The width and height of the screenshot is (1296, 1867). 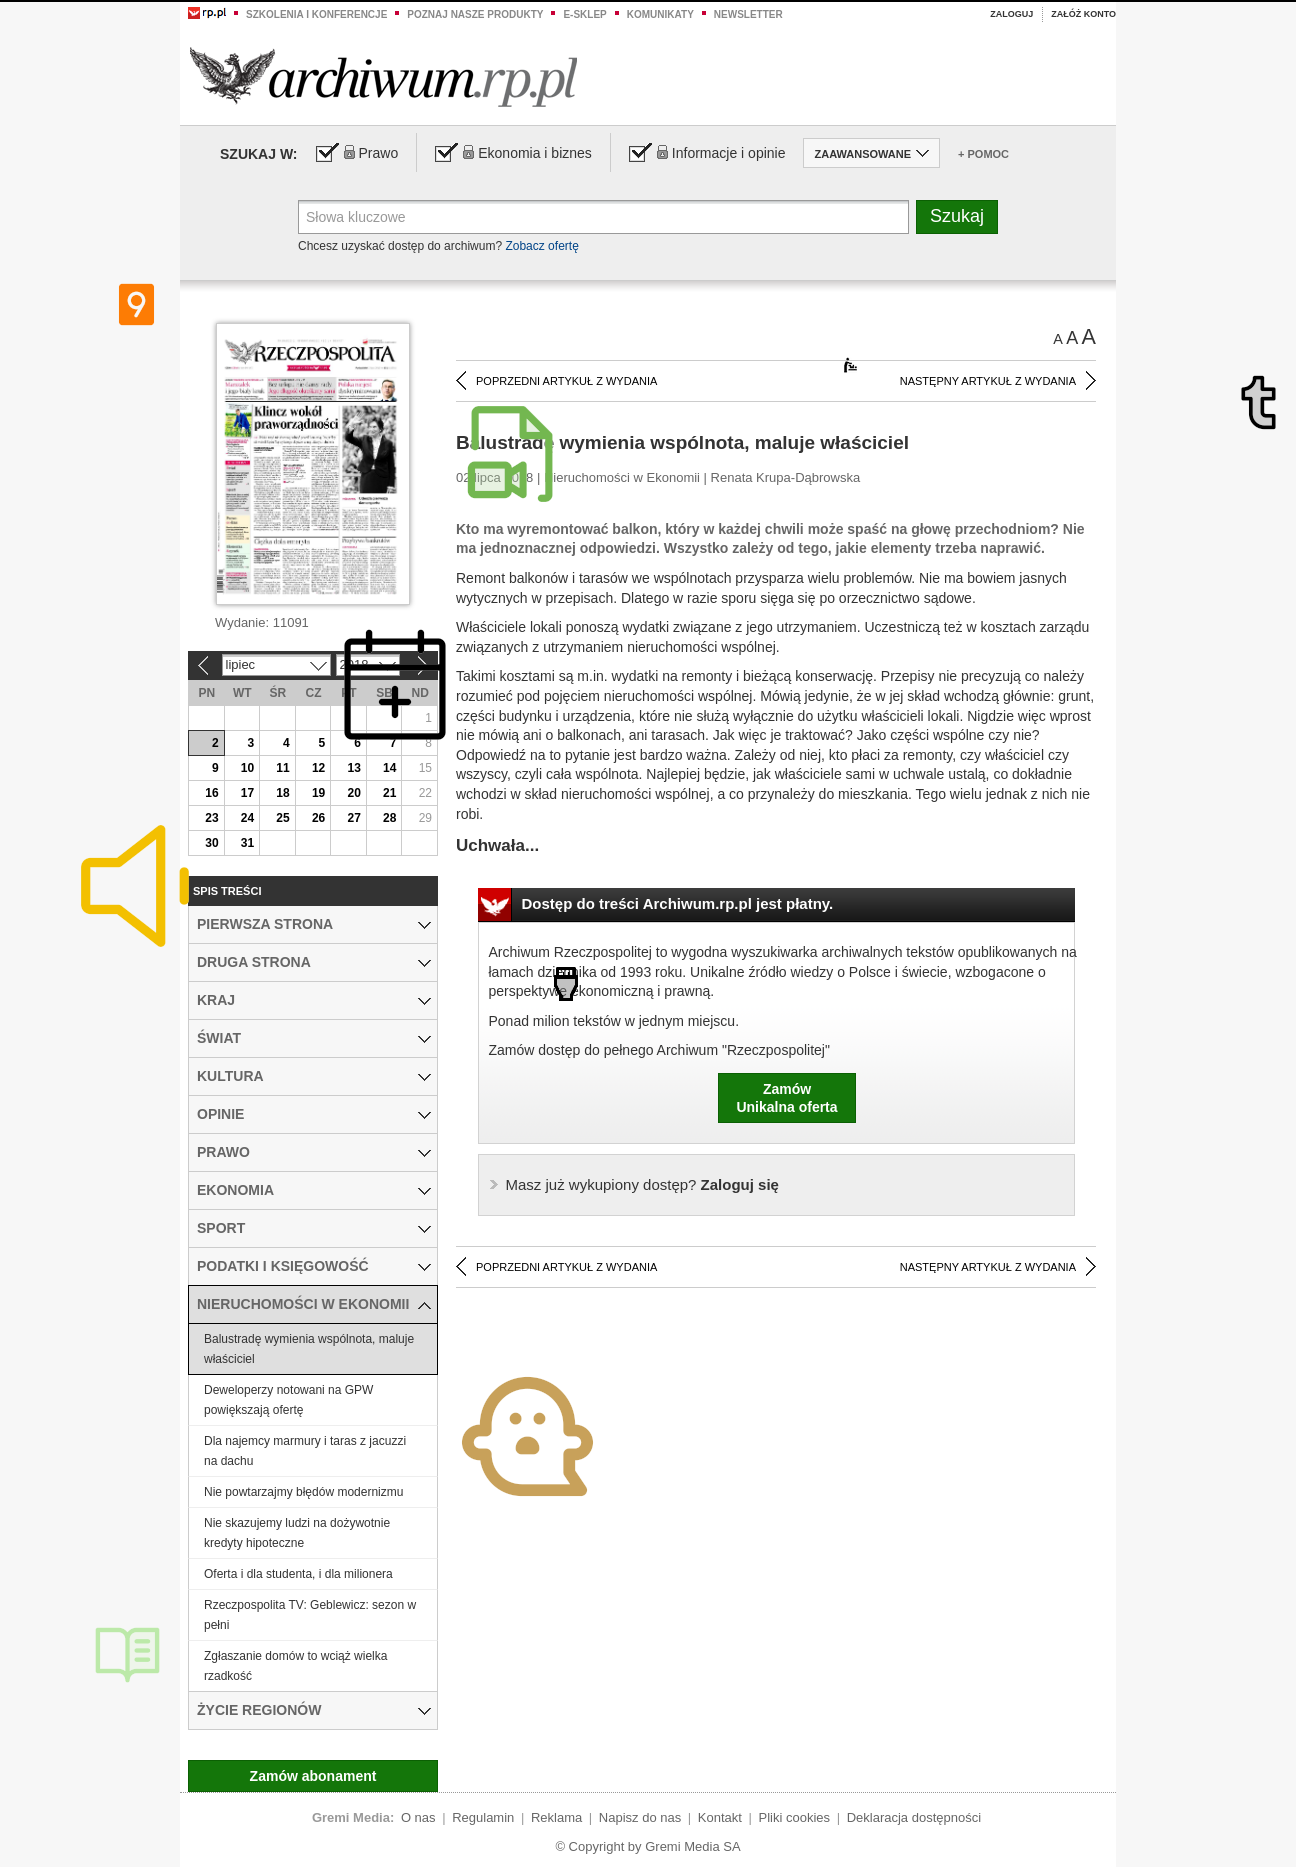 What do you see at coordinates (142, 886) in the screenshot?
I see `volume set to low level` at bounding box center [142, 886].